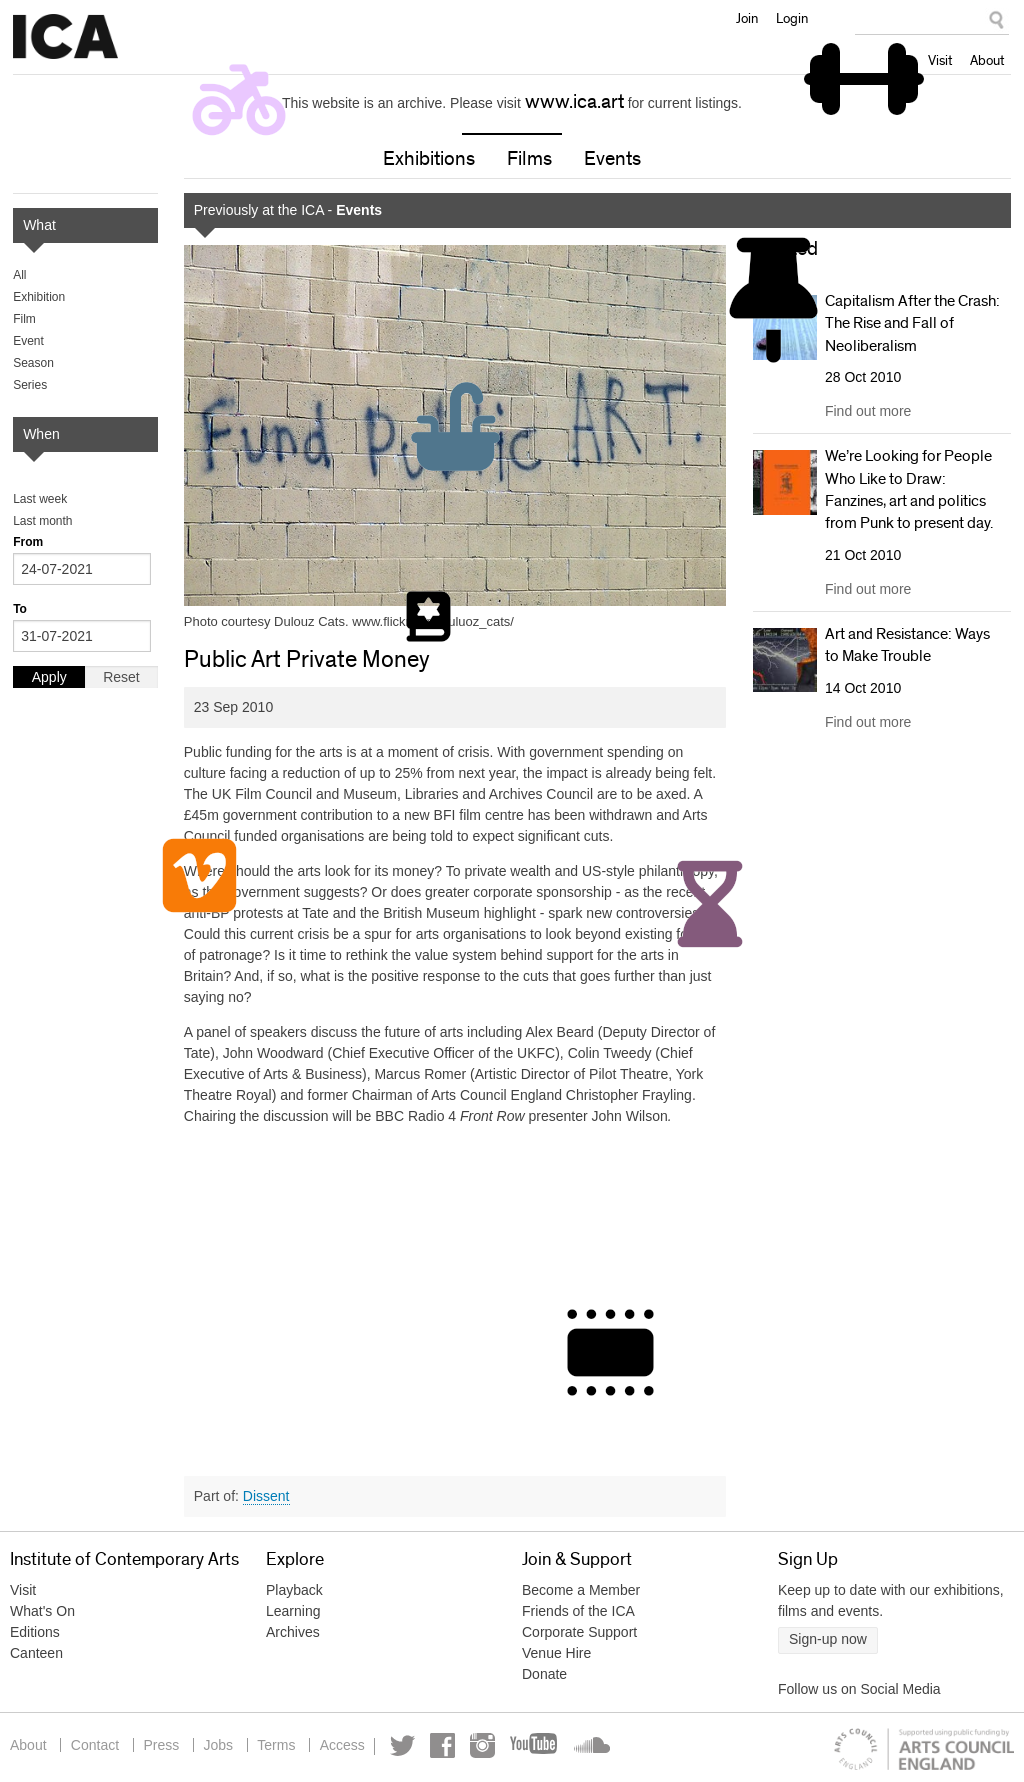  Describe the element at coordinates (710, 904) in the screenshot. I see `indicates time remaining or countdown in progress` at that location.